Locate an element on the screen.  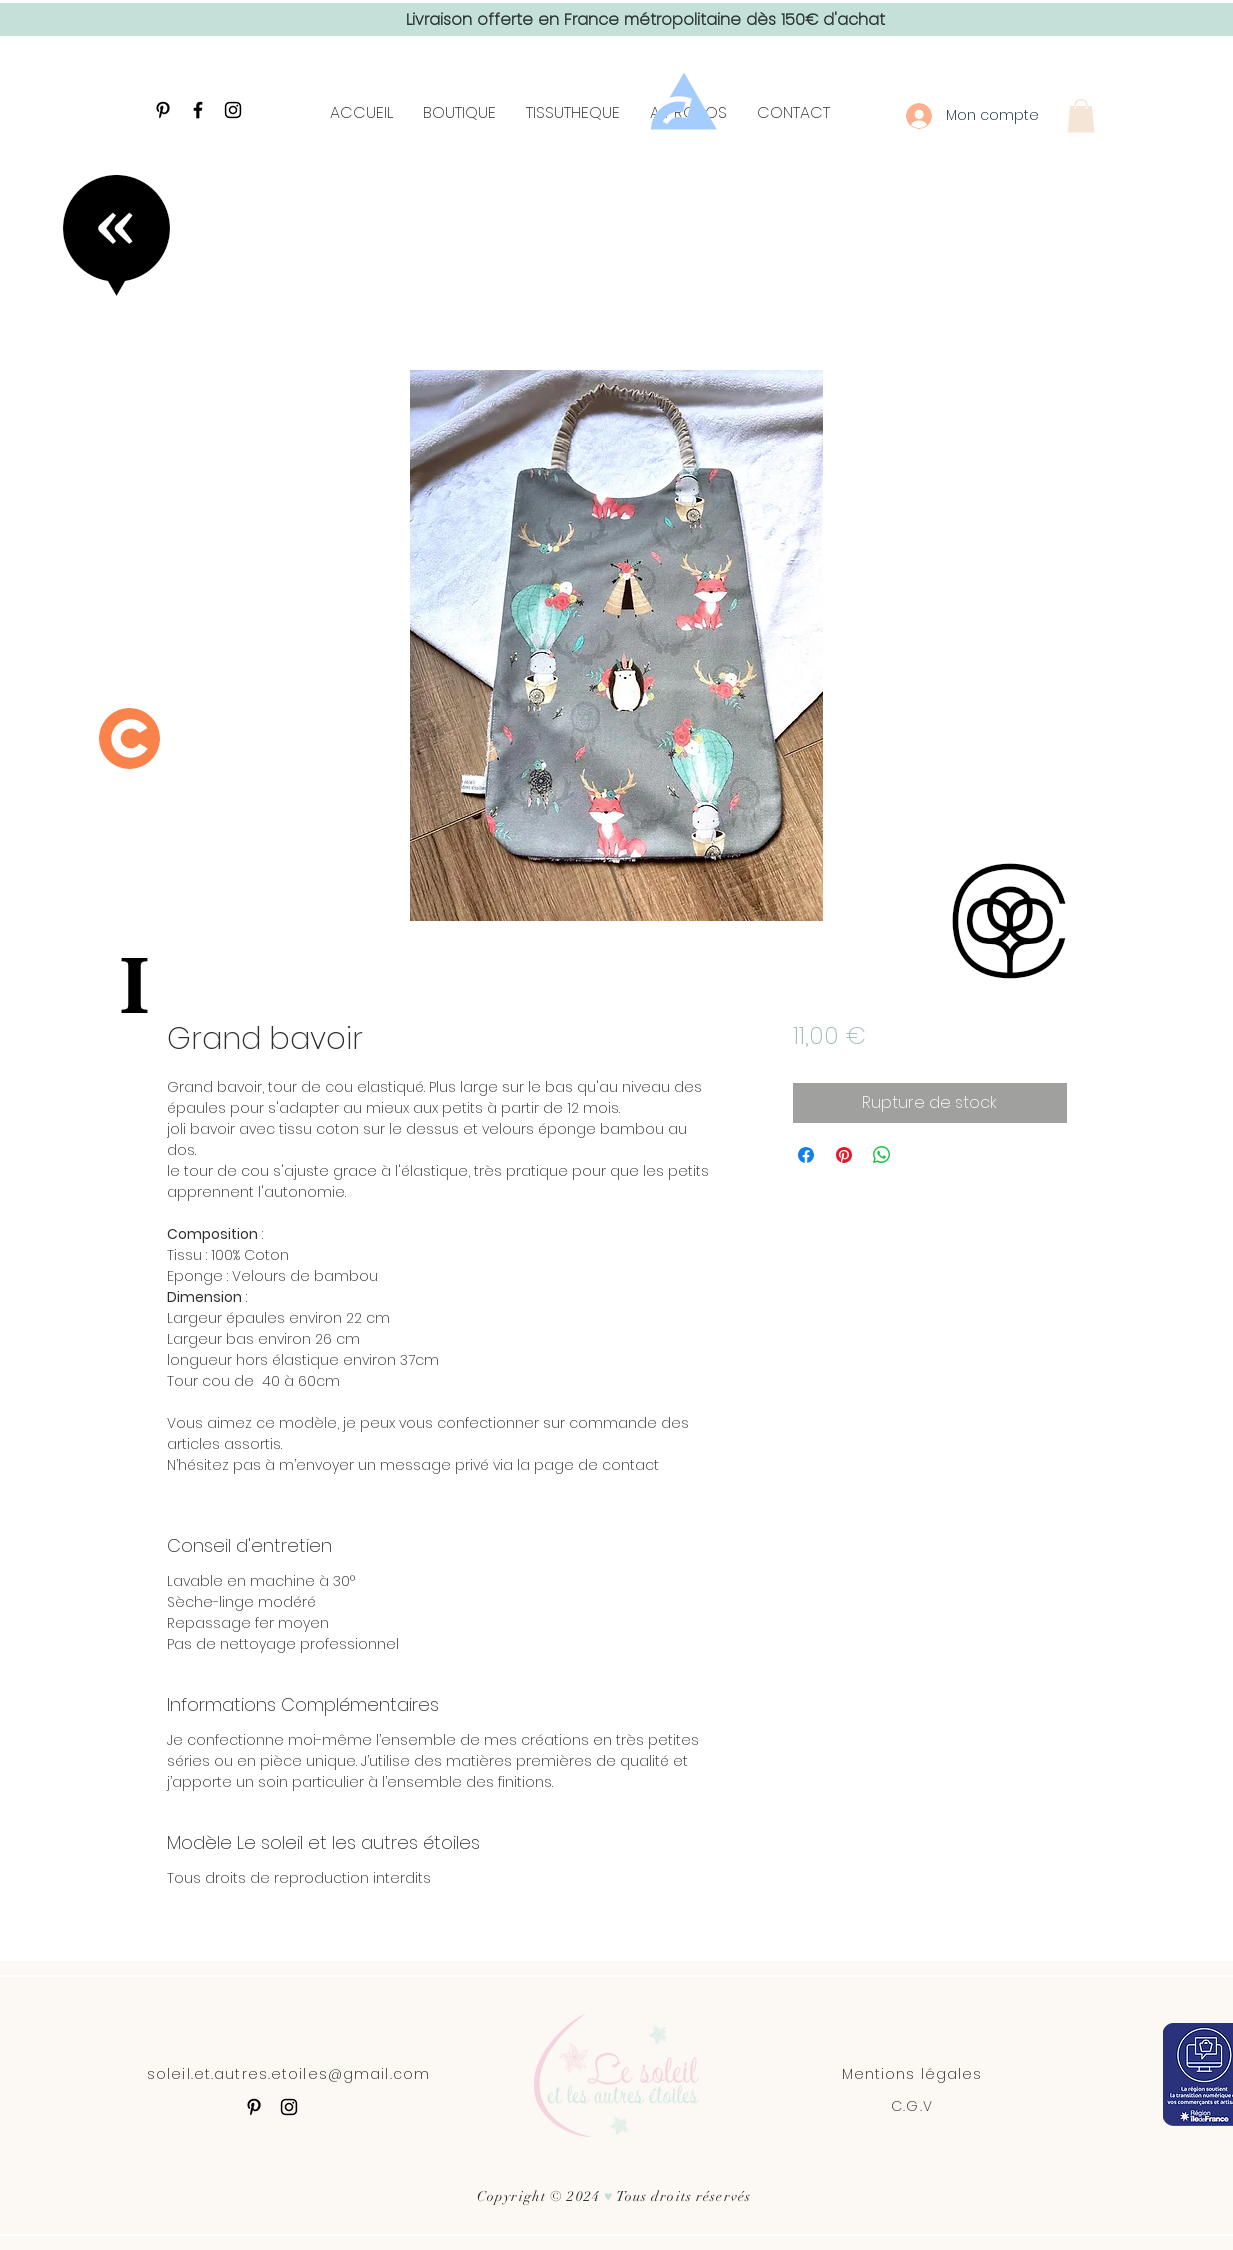
visit cotton bureau website is located at coordinates (1009, 921).